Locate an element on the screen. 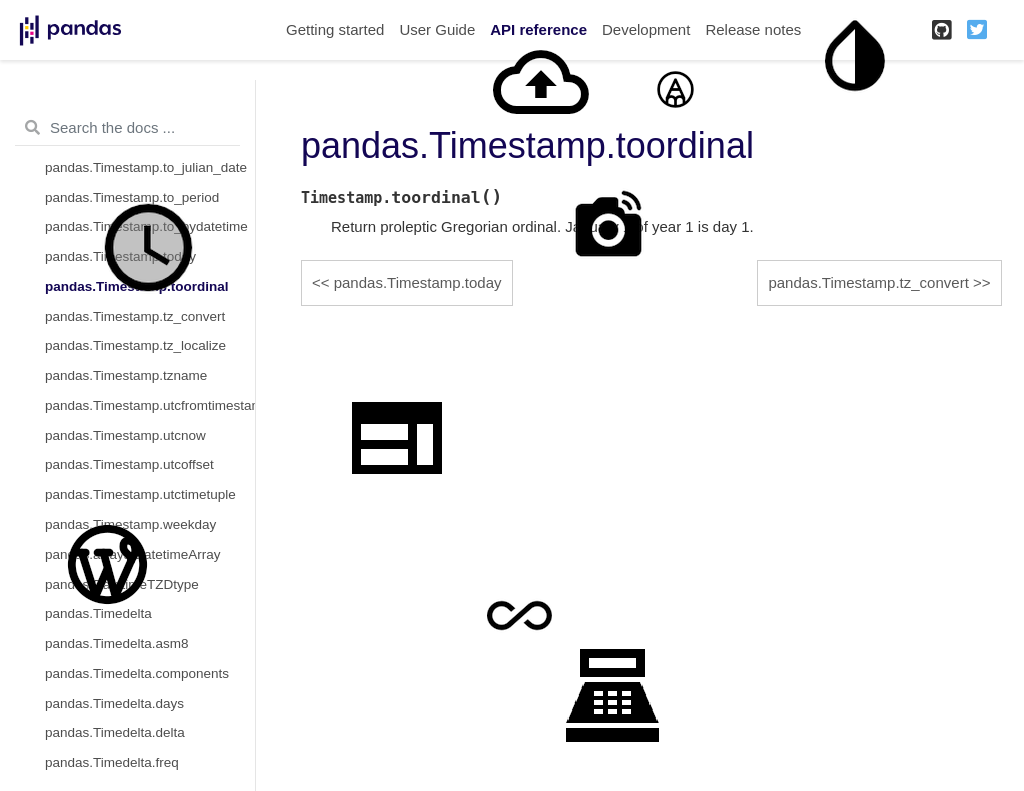 The width and height of the screenshot is (1024, 791). toggle color inversion or contrast settings is located at coordinates (855, 55).